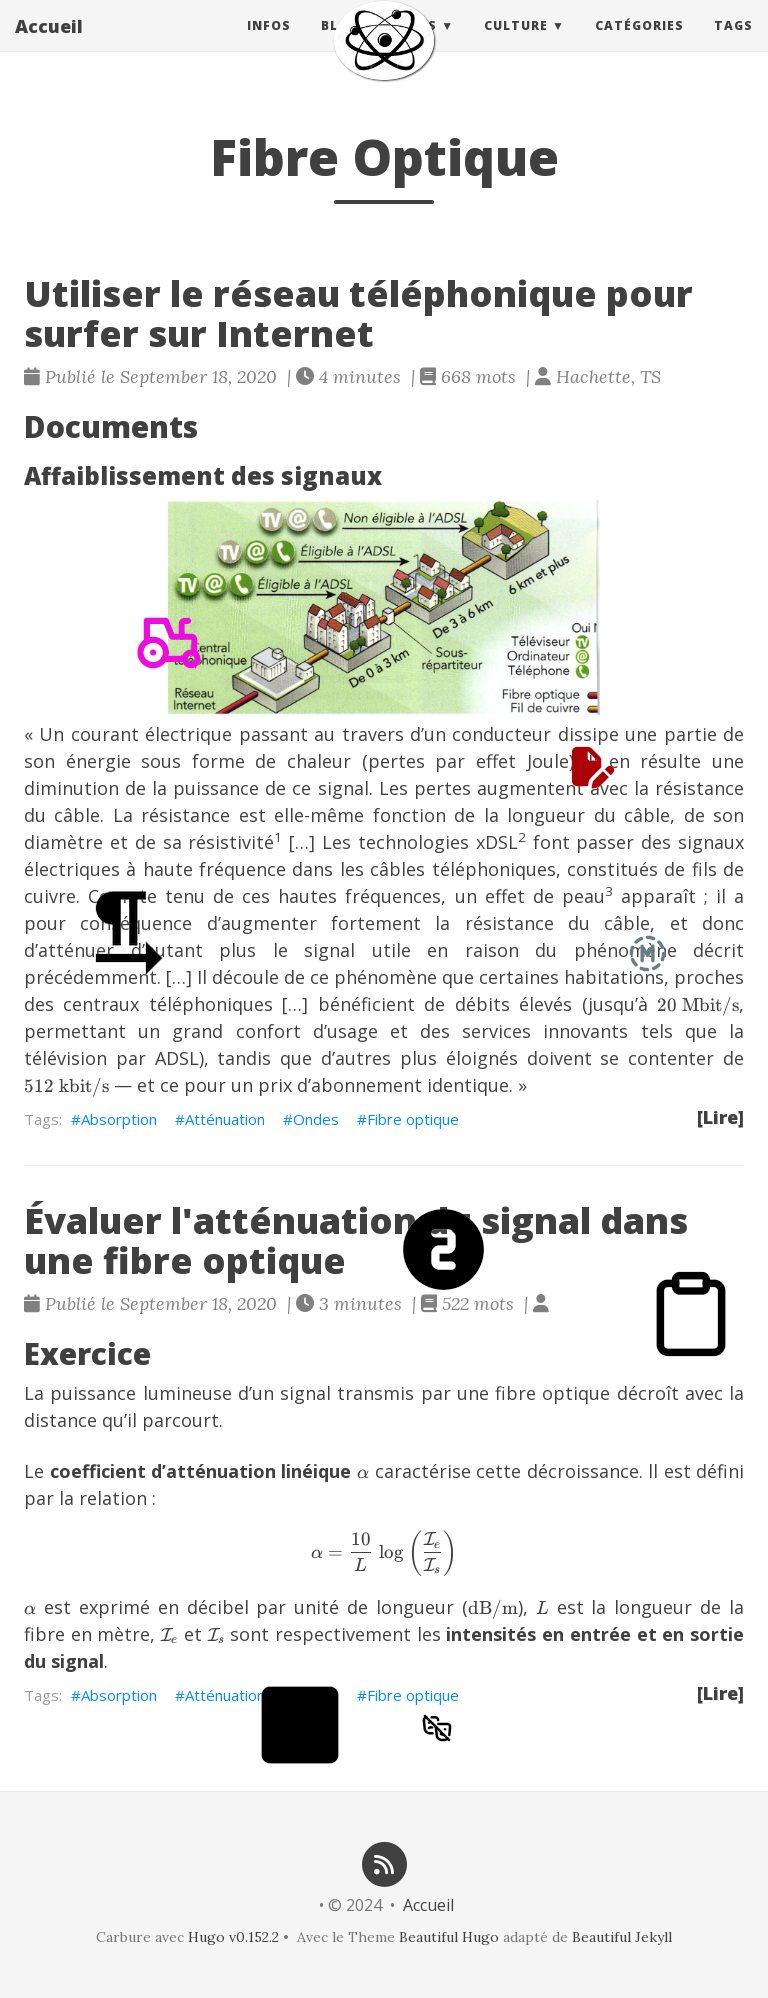 The image size is (768, 1998). Describe the element at coordinates (691, 1314) in the screenshot. I see `copy to clipboard` at that location.